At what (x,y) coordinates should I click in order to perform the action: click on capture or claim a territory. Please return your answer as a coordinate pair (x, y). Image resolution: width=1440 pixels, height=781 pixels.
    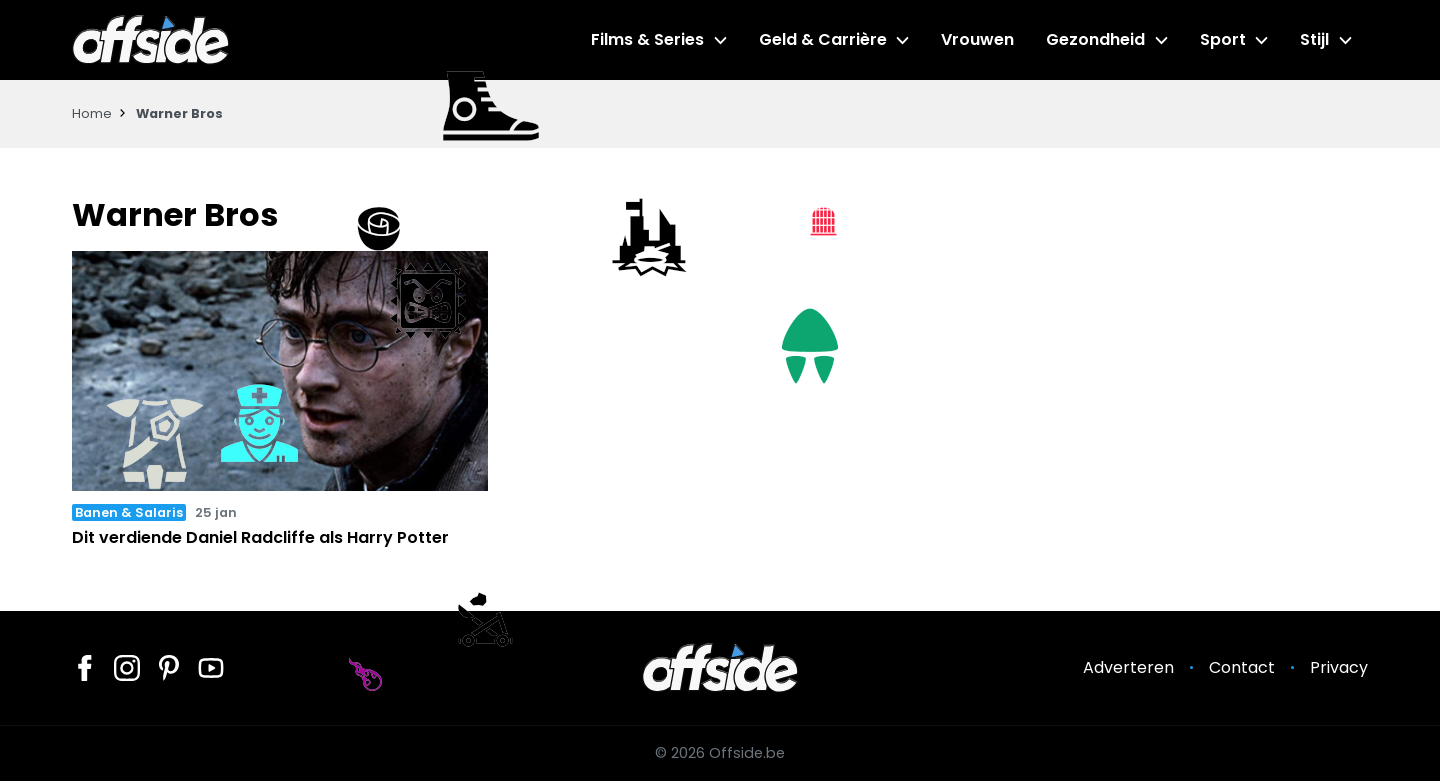
    Looking at the image, I should click on (649, 237).